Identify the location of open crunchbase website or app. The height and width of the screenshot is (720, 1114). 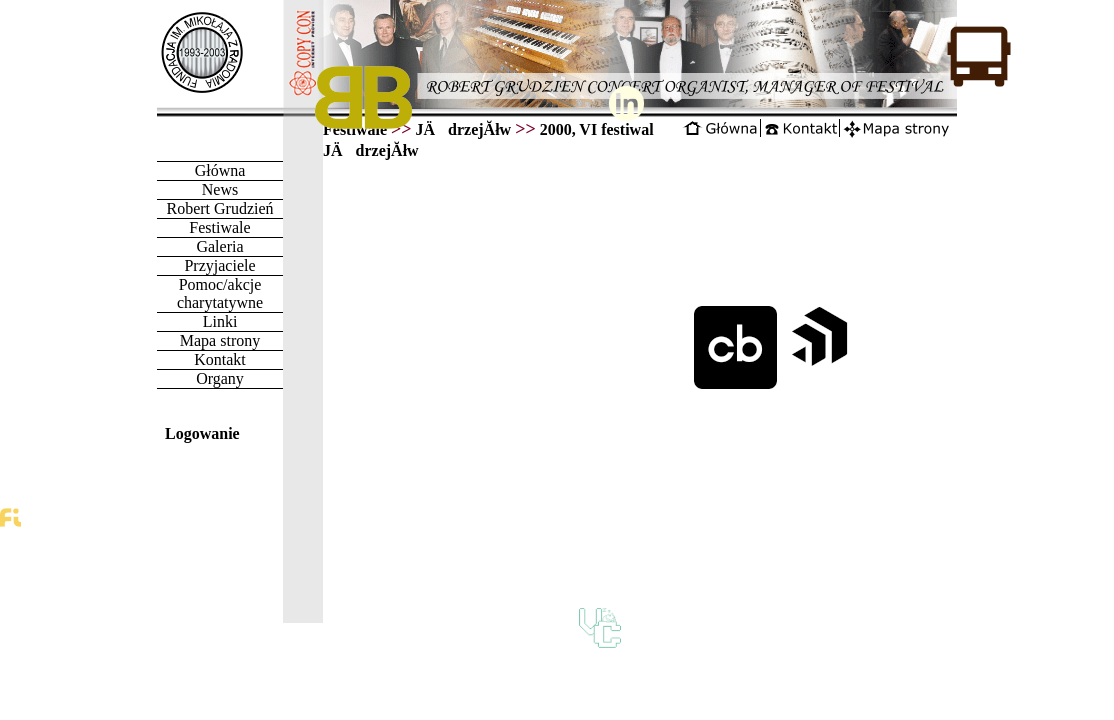
(735, 347).